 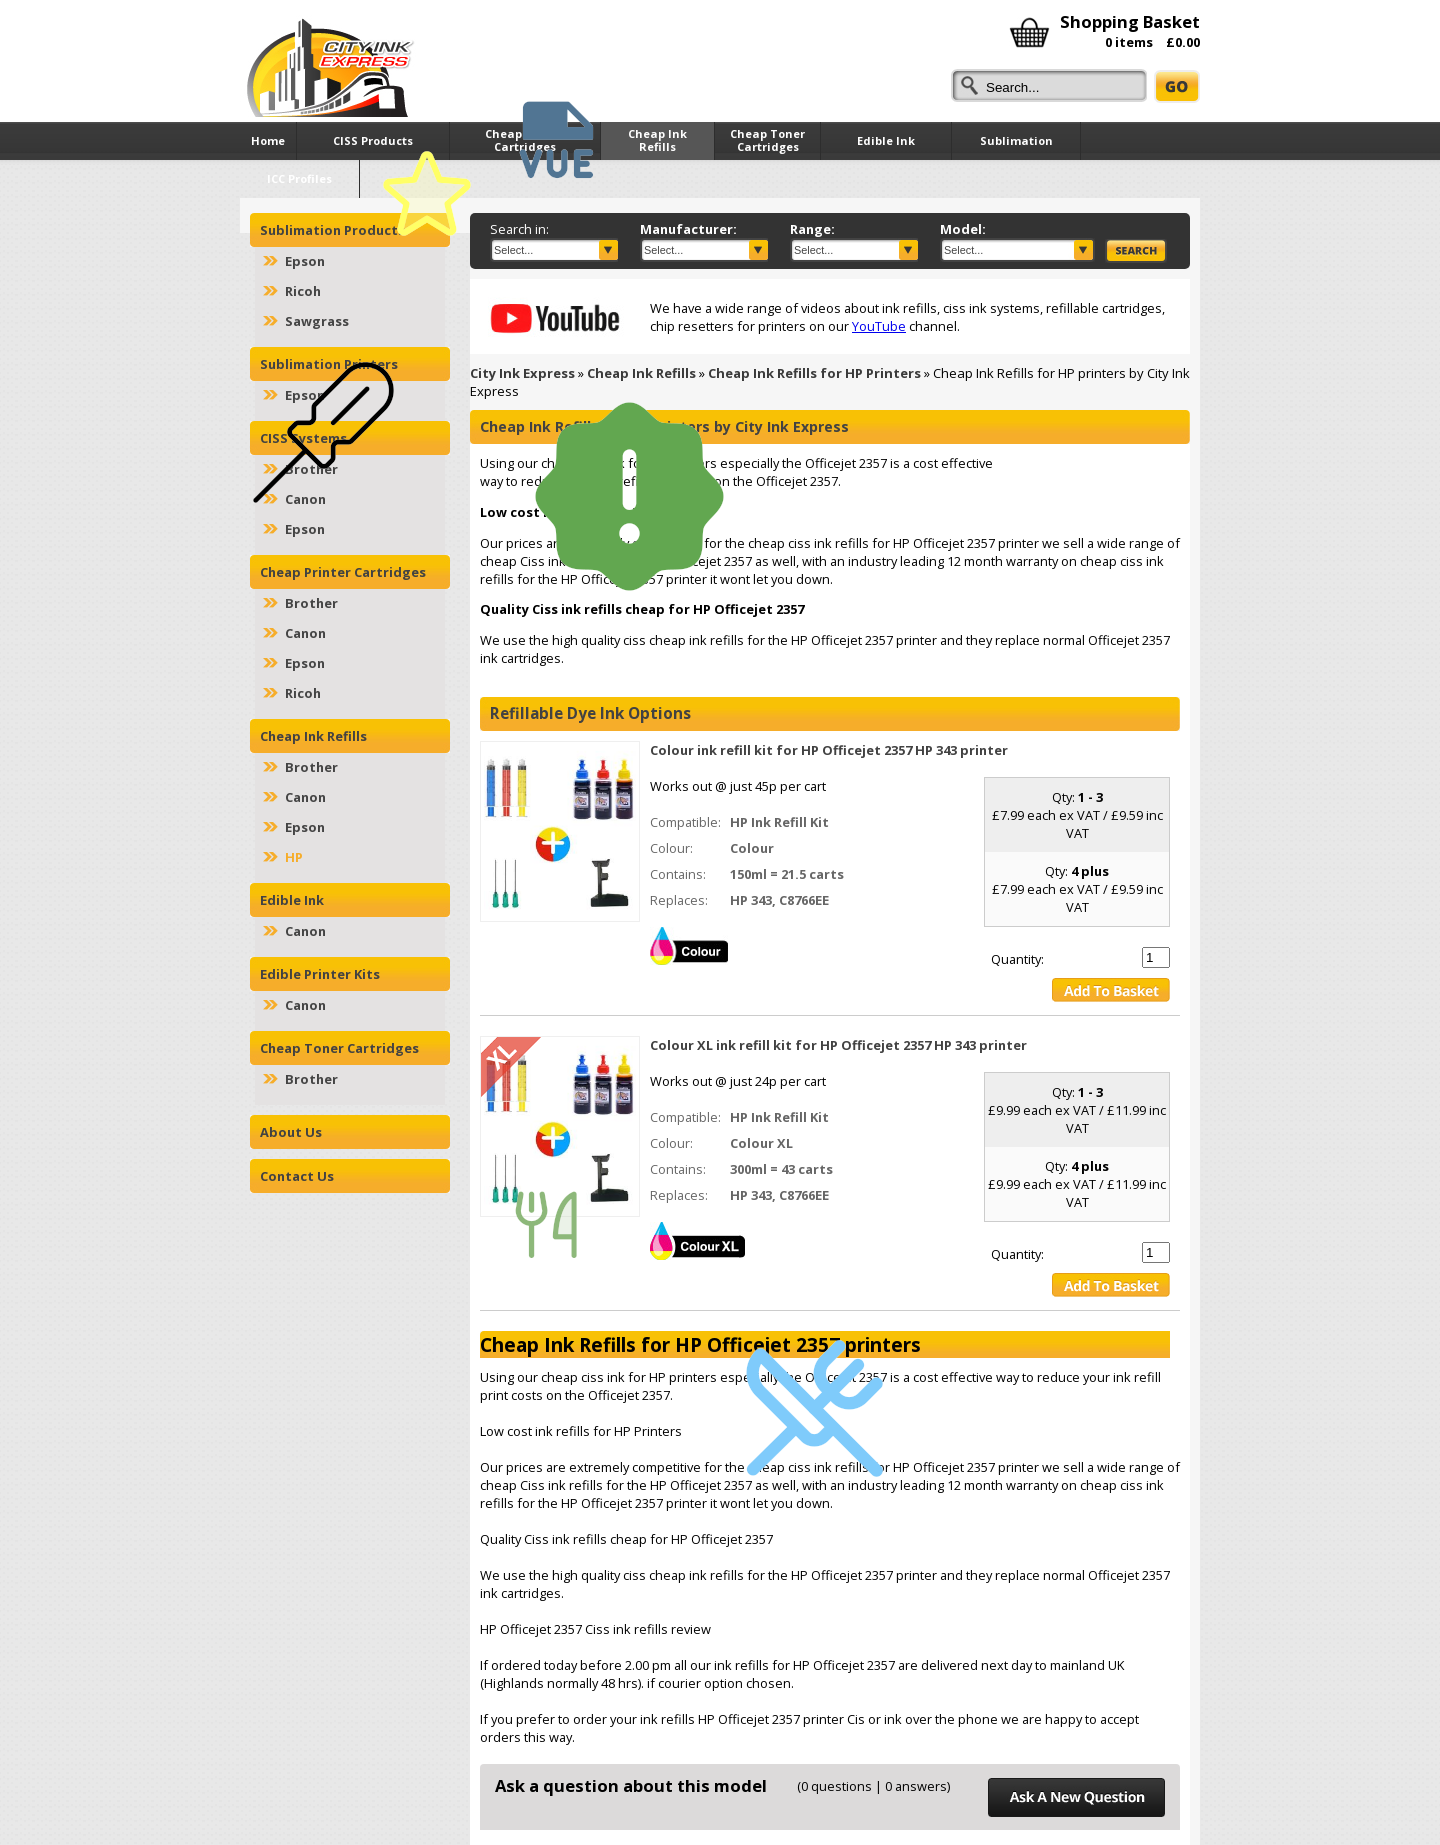 I want to click on a Vue.js framework file, so click(x=558, y=143).